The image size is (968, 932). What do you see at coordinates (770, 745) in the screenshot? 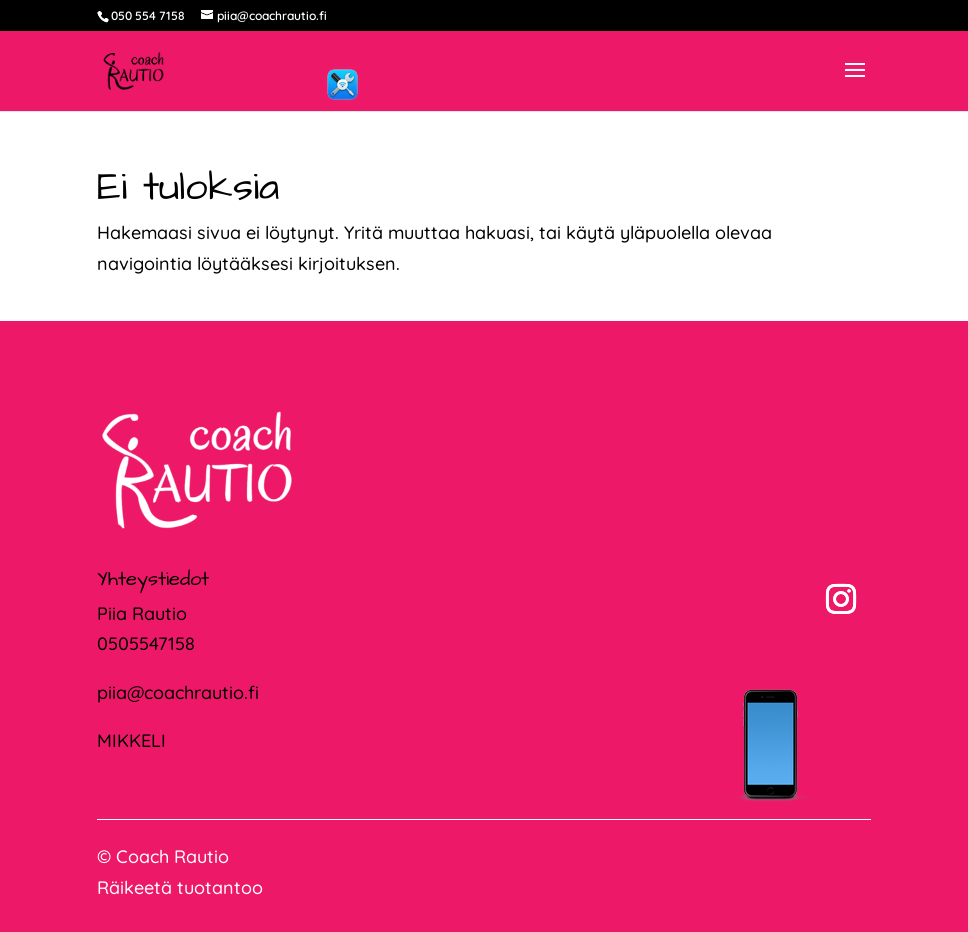
I see `iPhone 7 Plus device icon` at bounding box center [770, 745].